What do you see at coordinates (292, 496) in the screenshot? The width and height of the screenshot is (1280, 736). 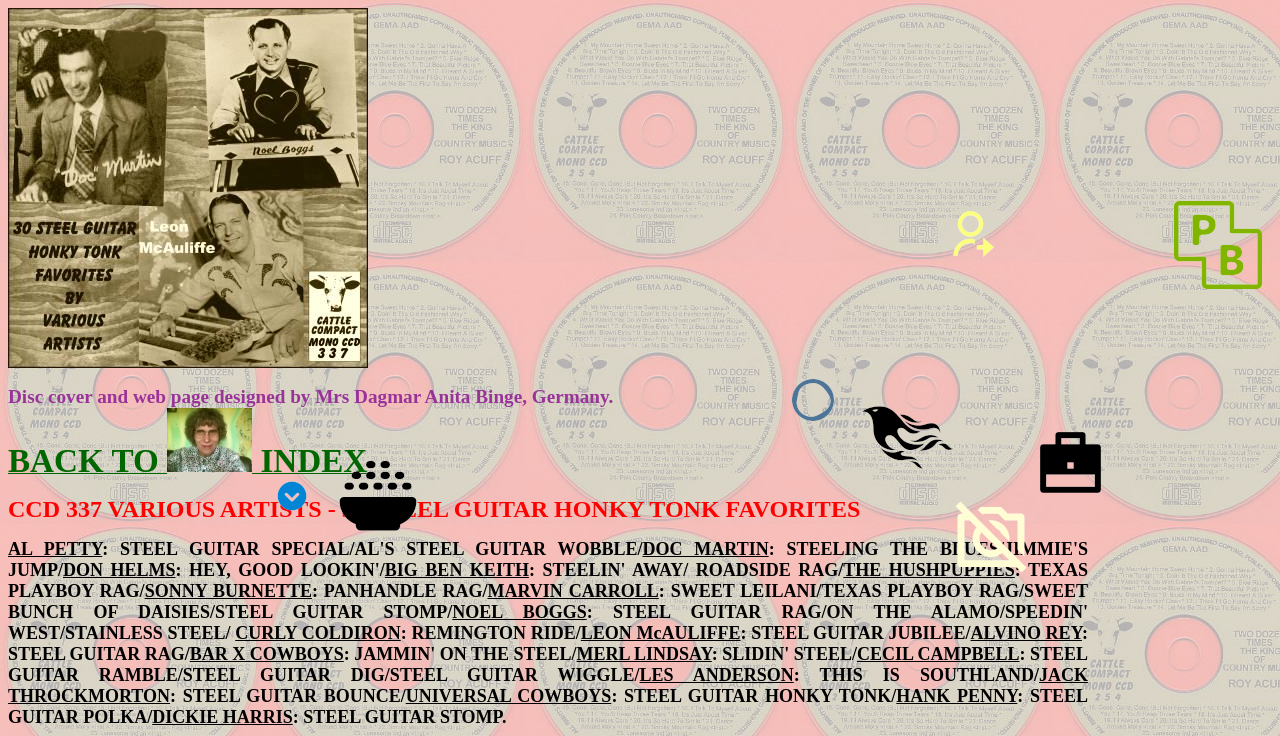 I see `expand to show more content` at bounding box center [292, 496].